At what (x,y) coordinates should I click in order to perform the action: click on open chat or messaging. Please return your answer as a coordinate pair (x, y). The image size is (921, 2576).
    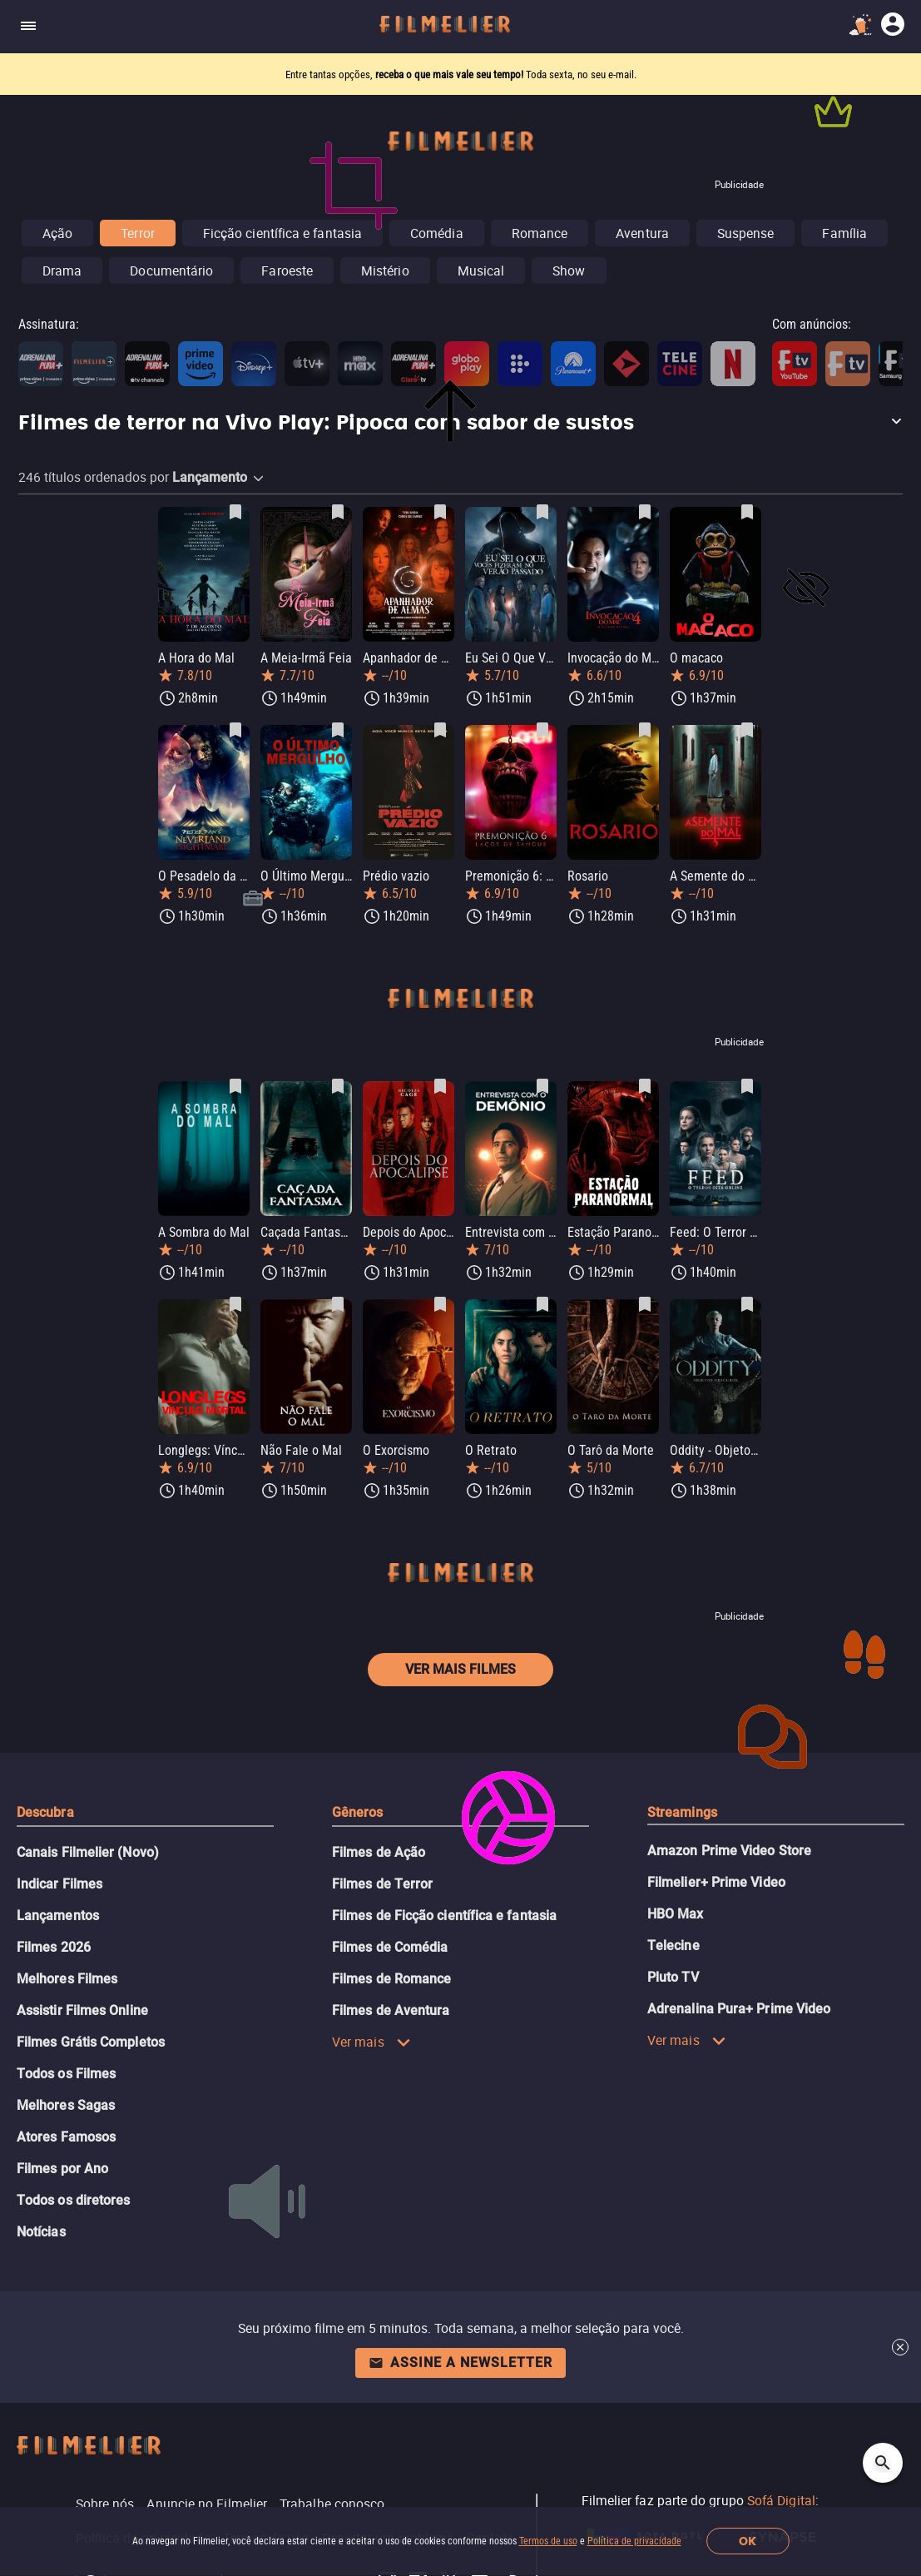
    Looking at the image, I should click on (772, 1736).